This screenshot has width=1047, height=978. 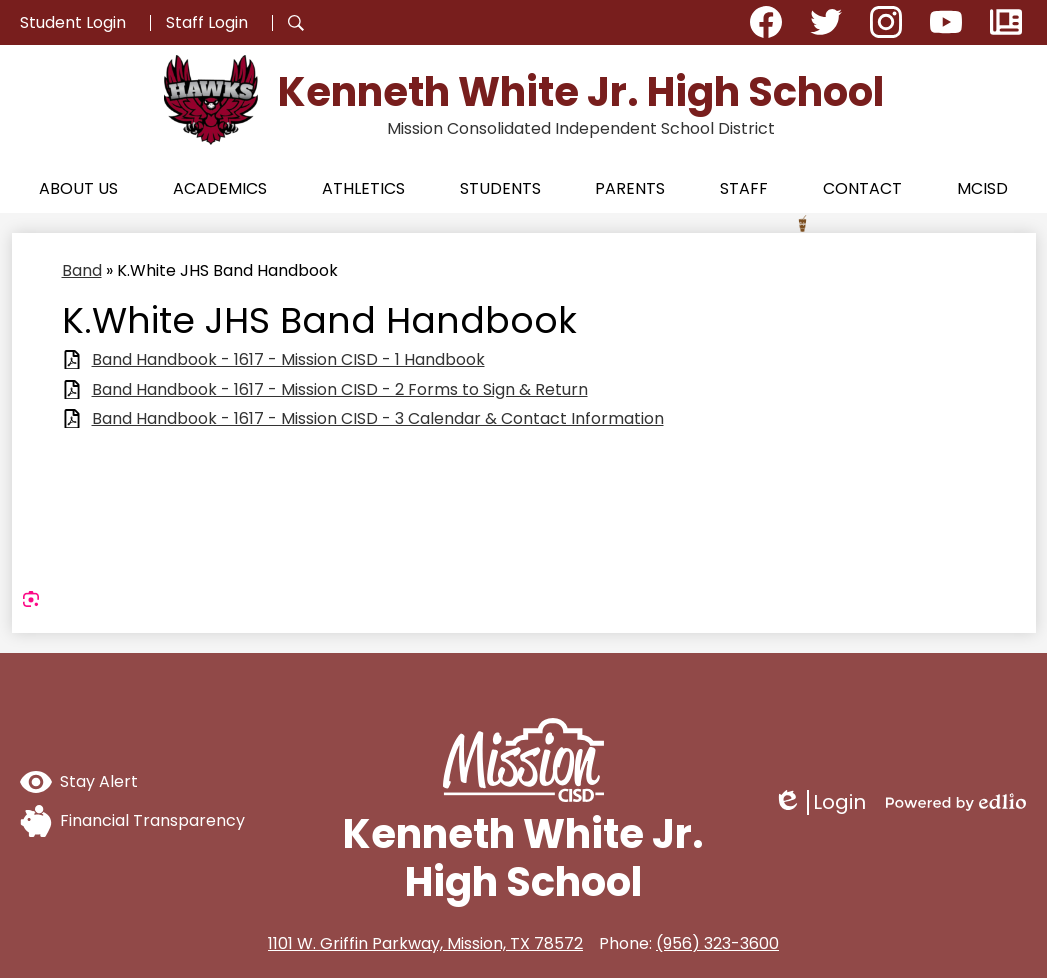 I want to click on gulp.js task runner logo, so click(x=802, y=223).